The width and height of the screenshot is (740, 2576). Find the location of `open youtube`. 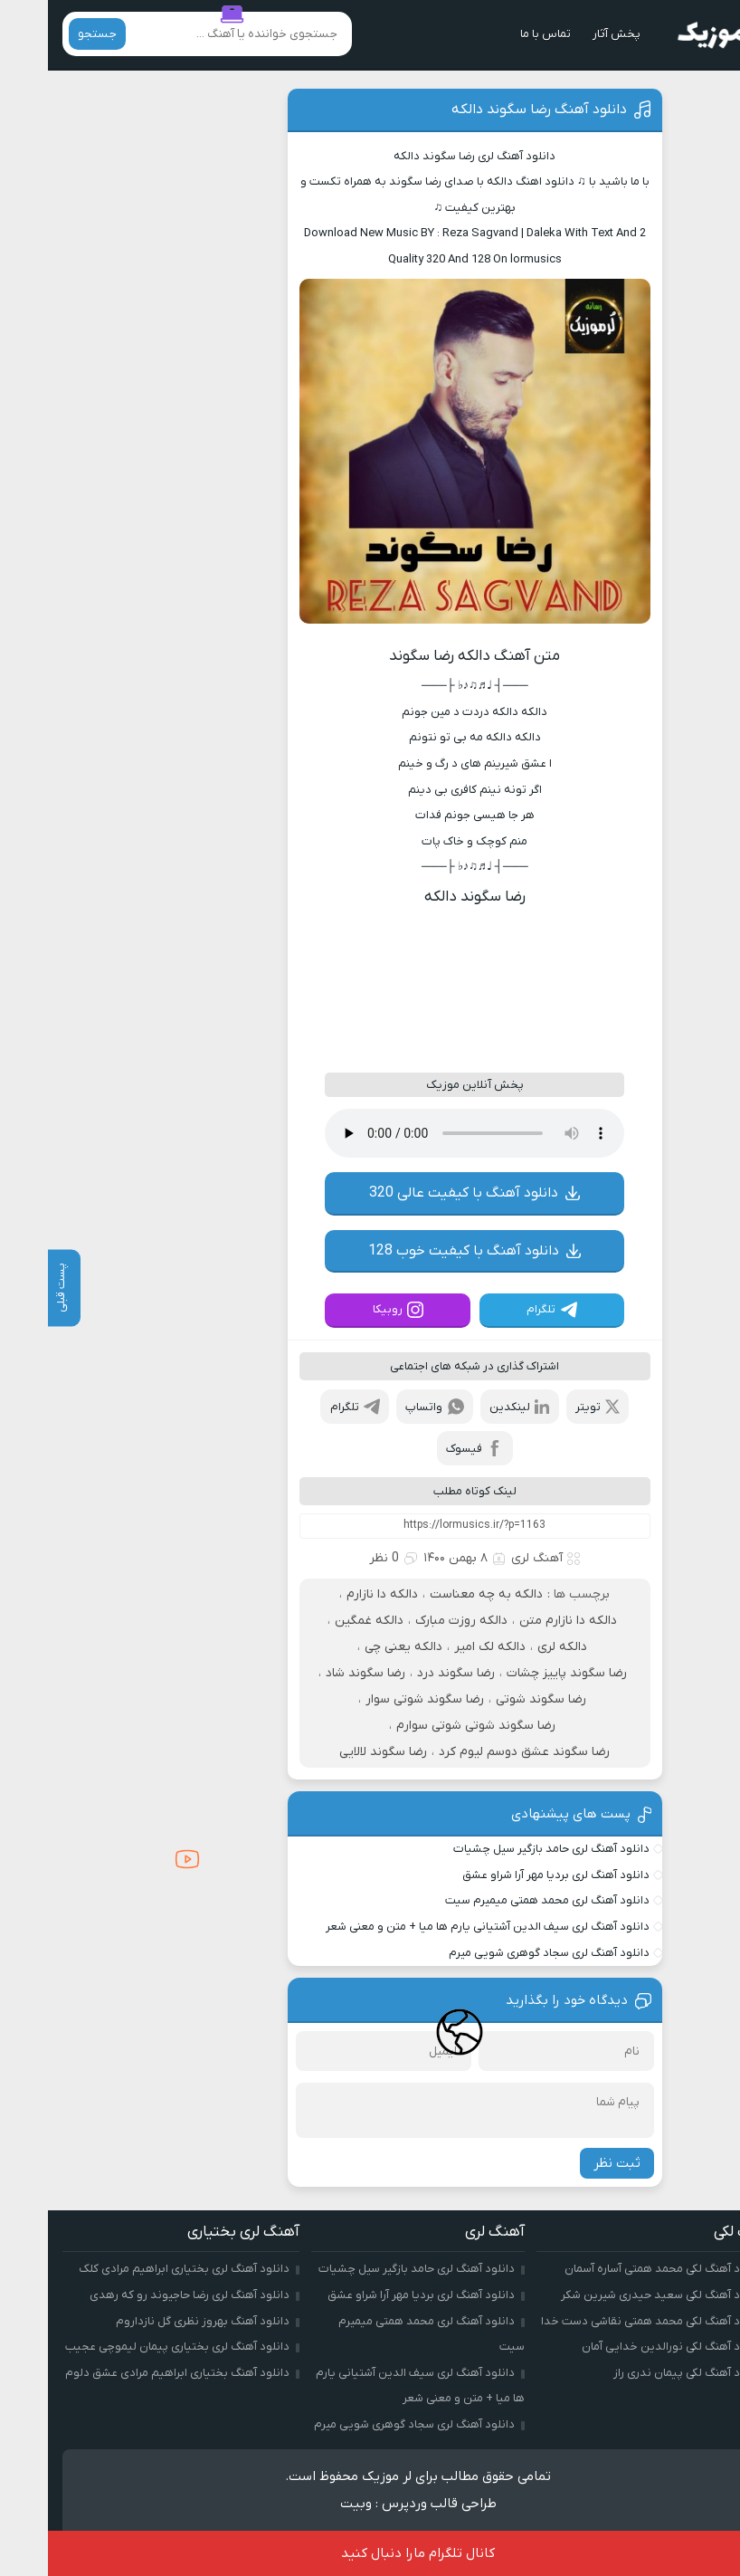

open youtube is located at coordinates (187, 1859).